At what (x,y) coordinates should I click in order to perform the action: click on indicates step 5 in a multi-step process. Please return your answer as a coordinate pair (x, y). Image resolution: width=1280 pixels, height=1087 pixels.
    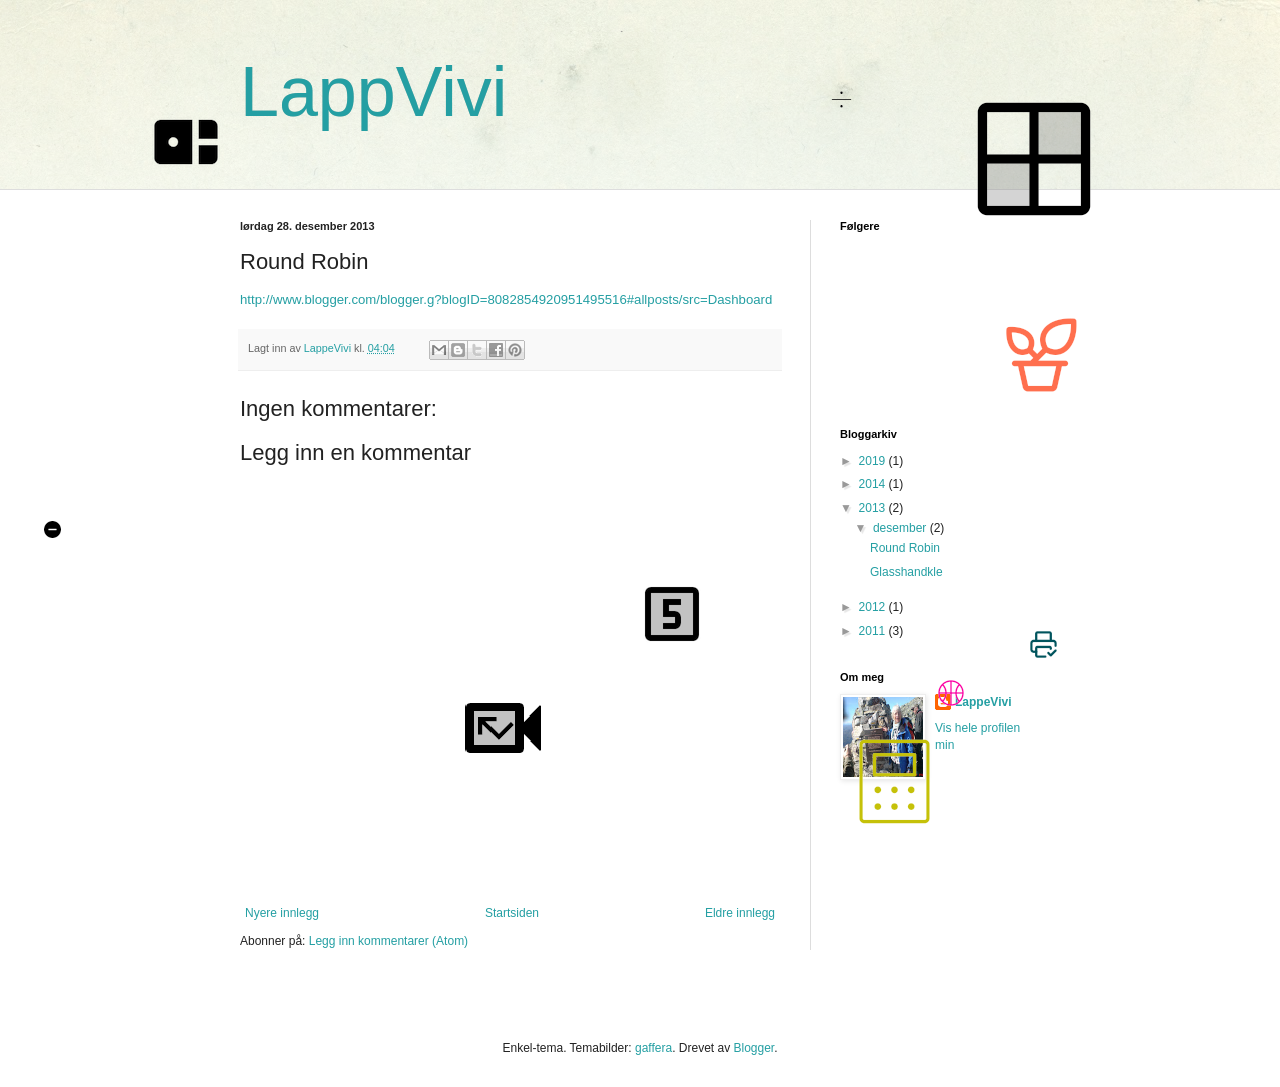
    Looking at the image, I should click on (672, 614).